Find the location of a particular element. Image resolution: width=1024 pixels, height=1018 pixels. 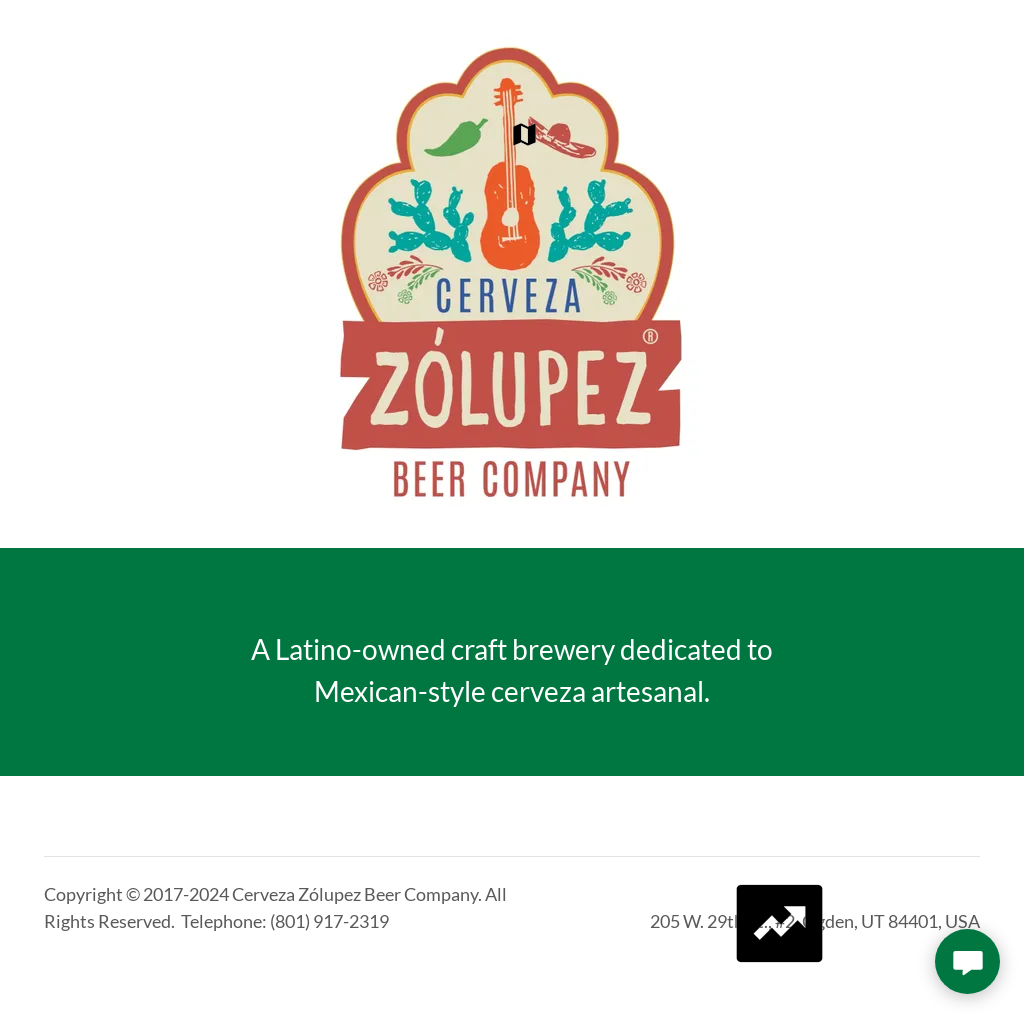

open map view is located at coordinates (524, 134).